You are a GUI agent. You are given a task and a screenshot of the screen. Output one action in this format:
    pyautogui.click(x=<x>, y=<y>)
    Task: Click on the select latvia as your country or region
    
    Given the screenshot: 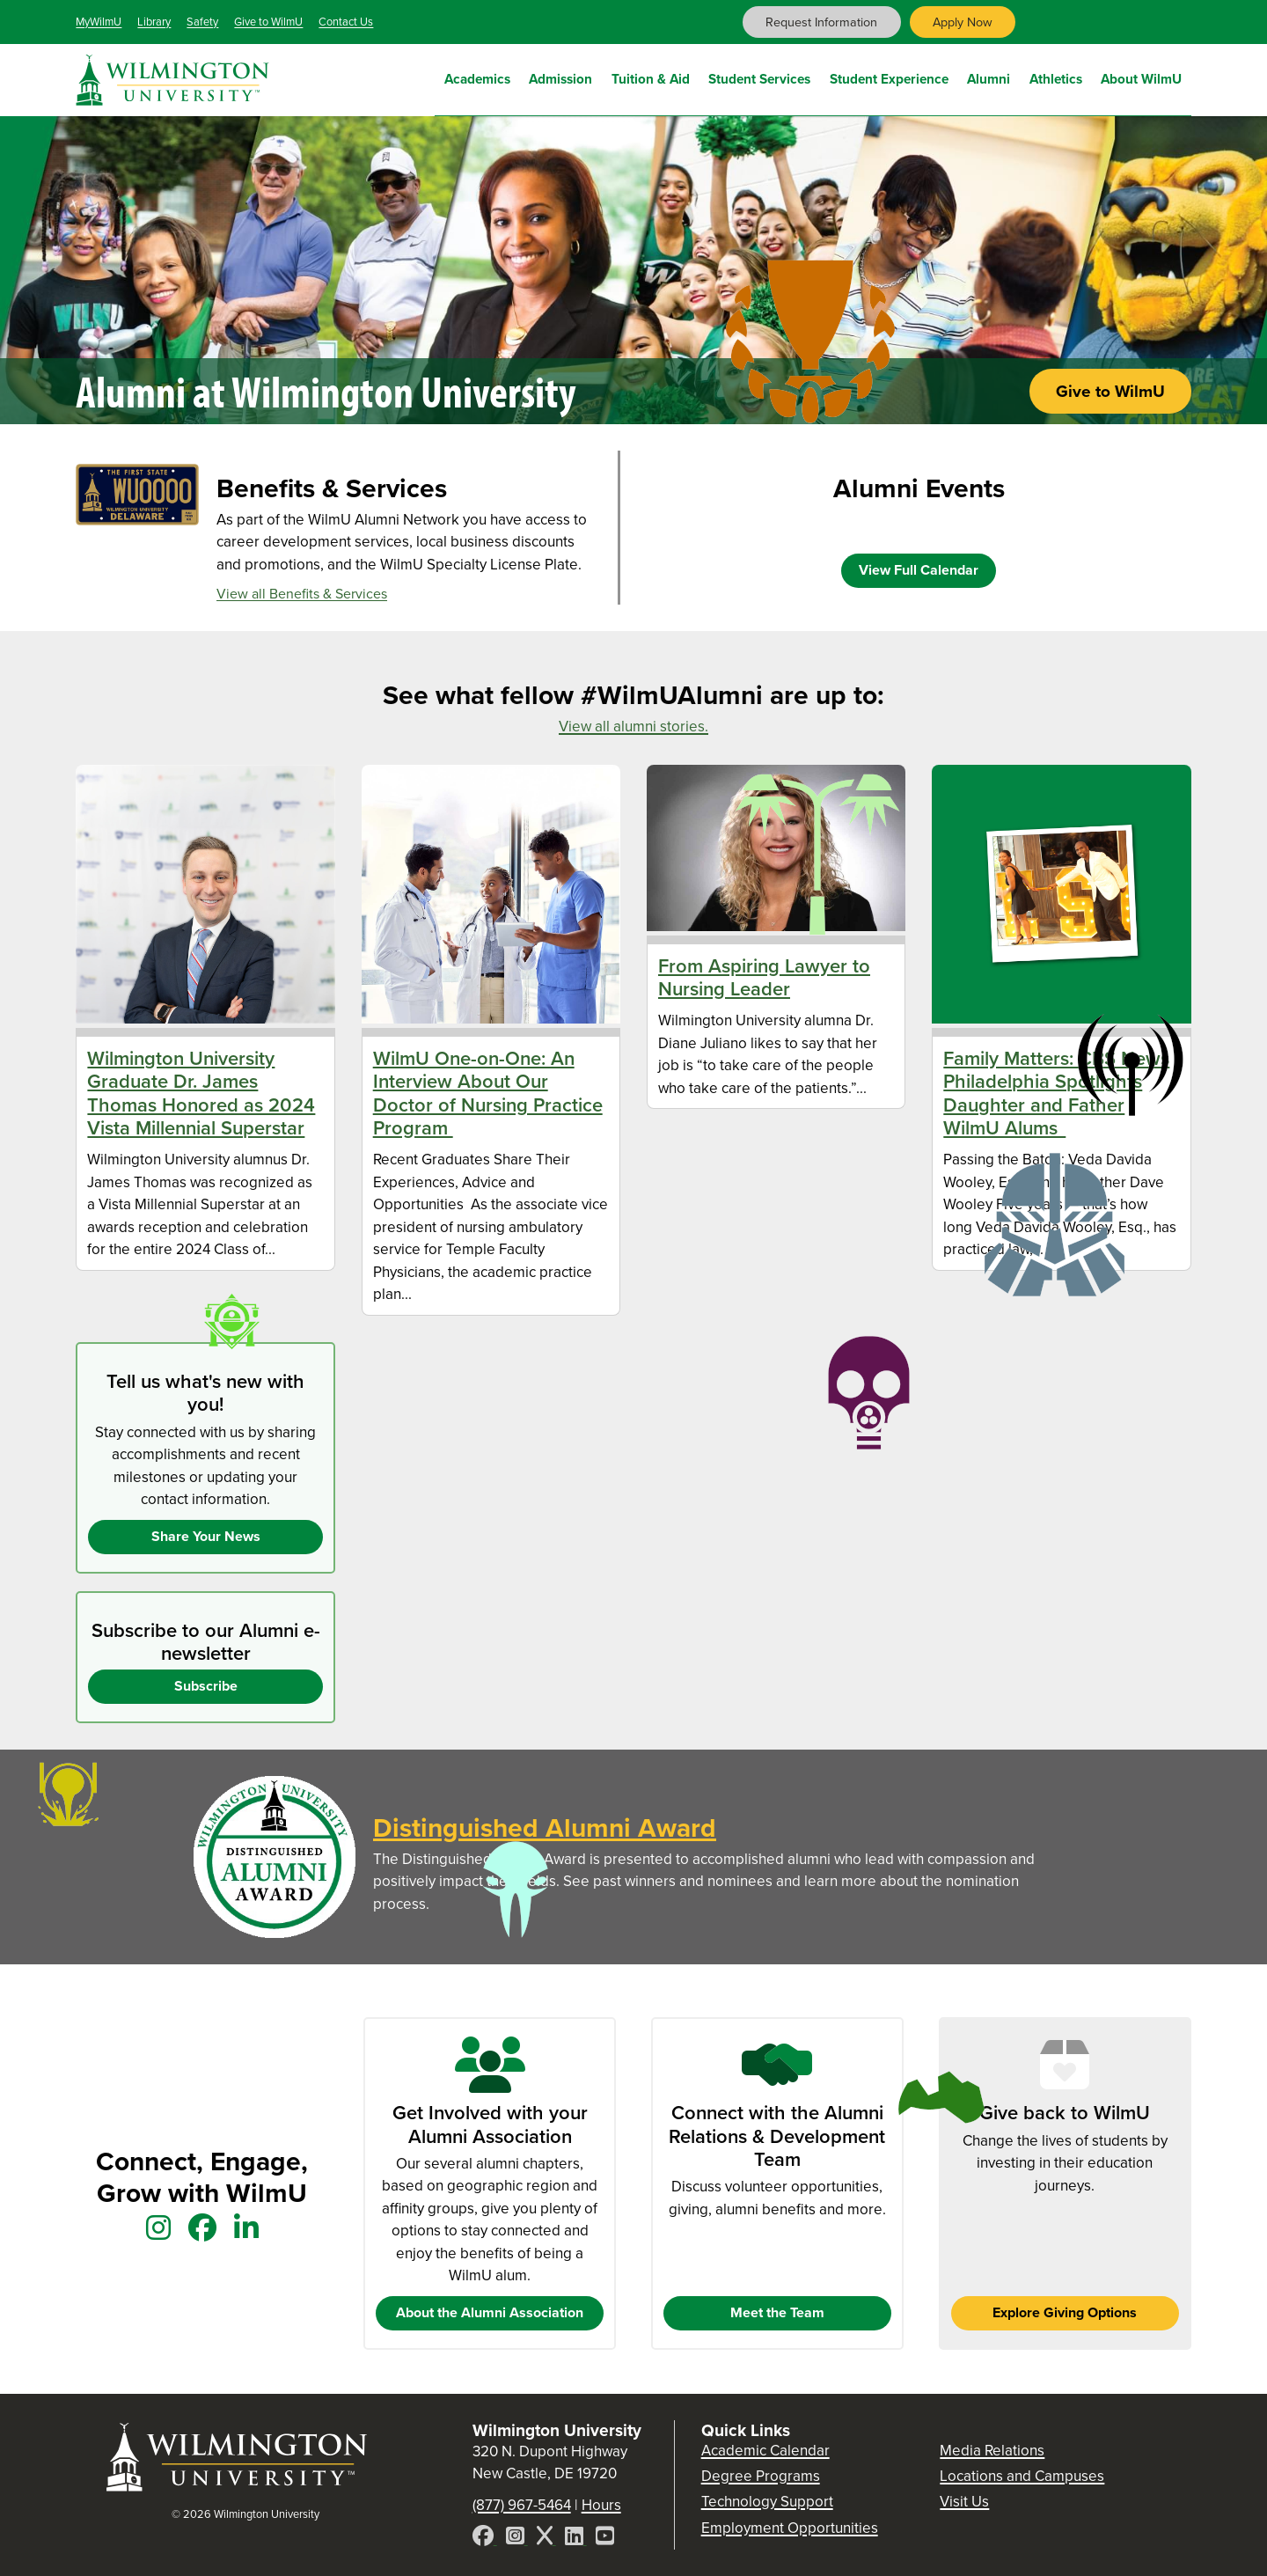 What is the action you would take?
    pyautogui.click(x=941, y=2097)
    